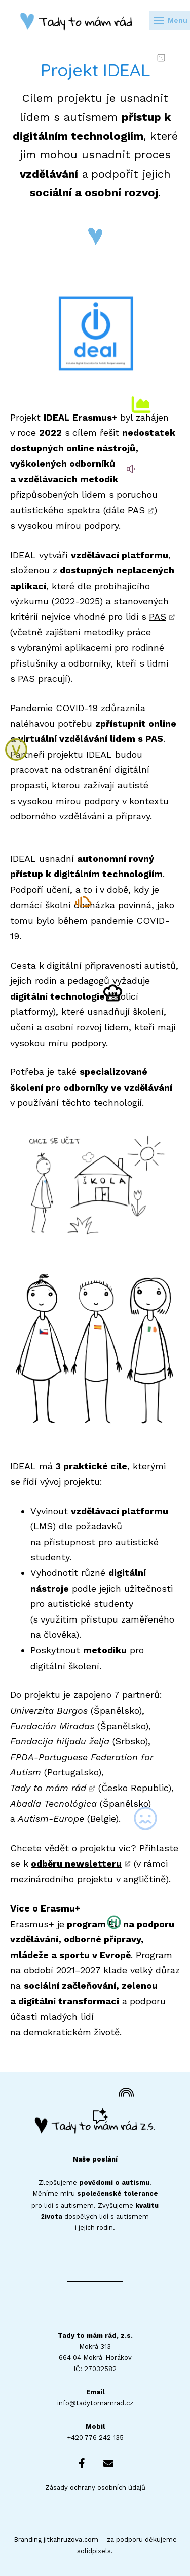  Describe the element at coordinates (16, 750) in the screenshot. I see `indicates an item or option labeled "V"` at that location.